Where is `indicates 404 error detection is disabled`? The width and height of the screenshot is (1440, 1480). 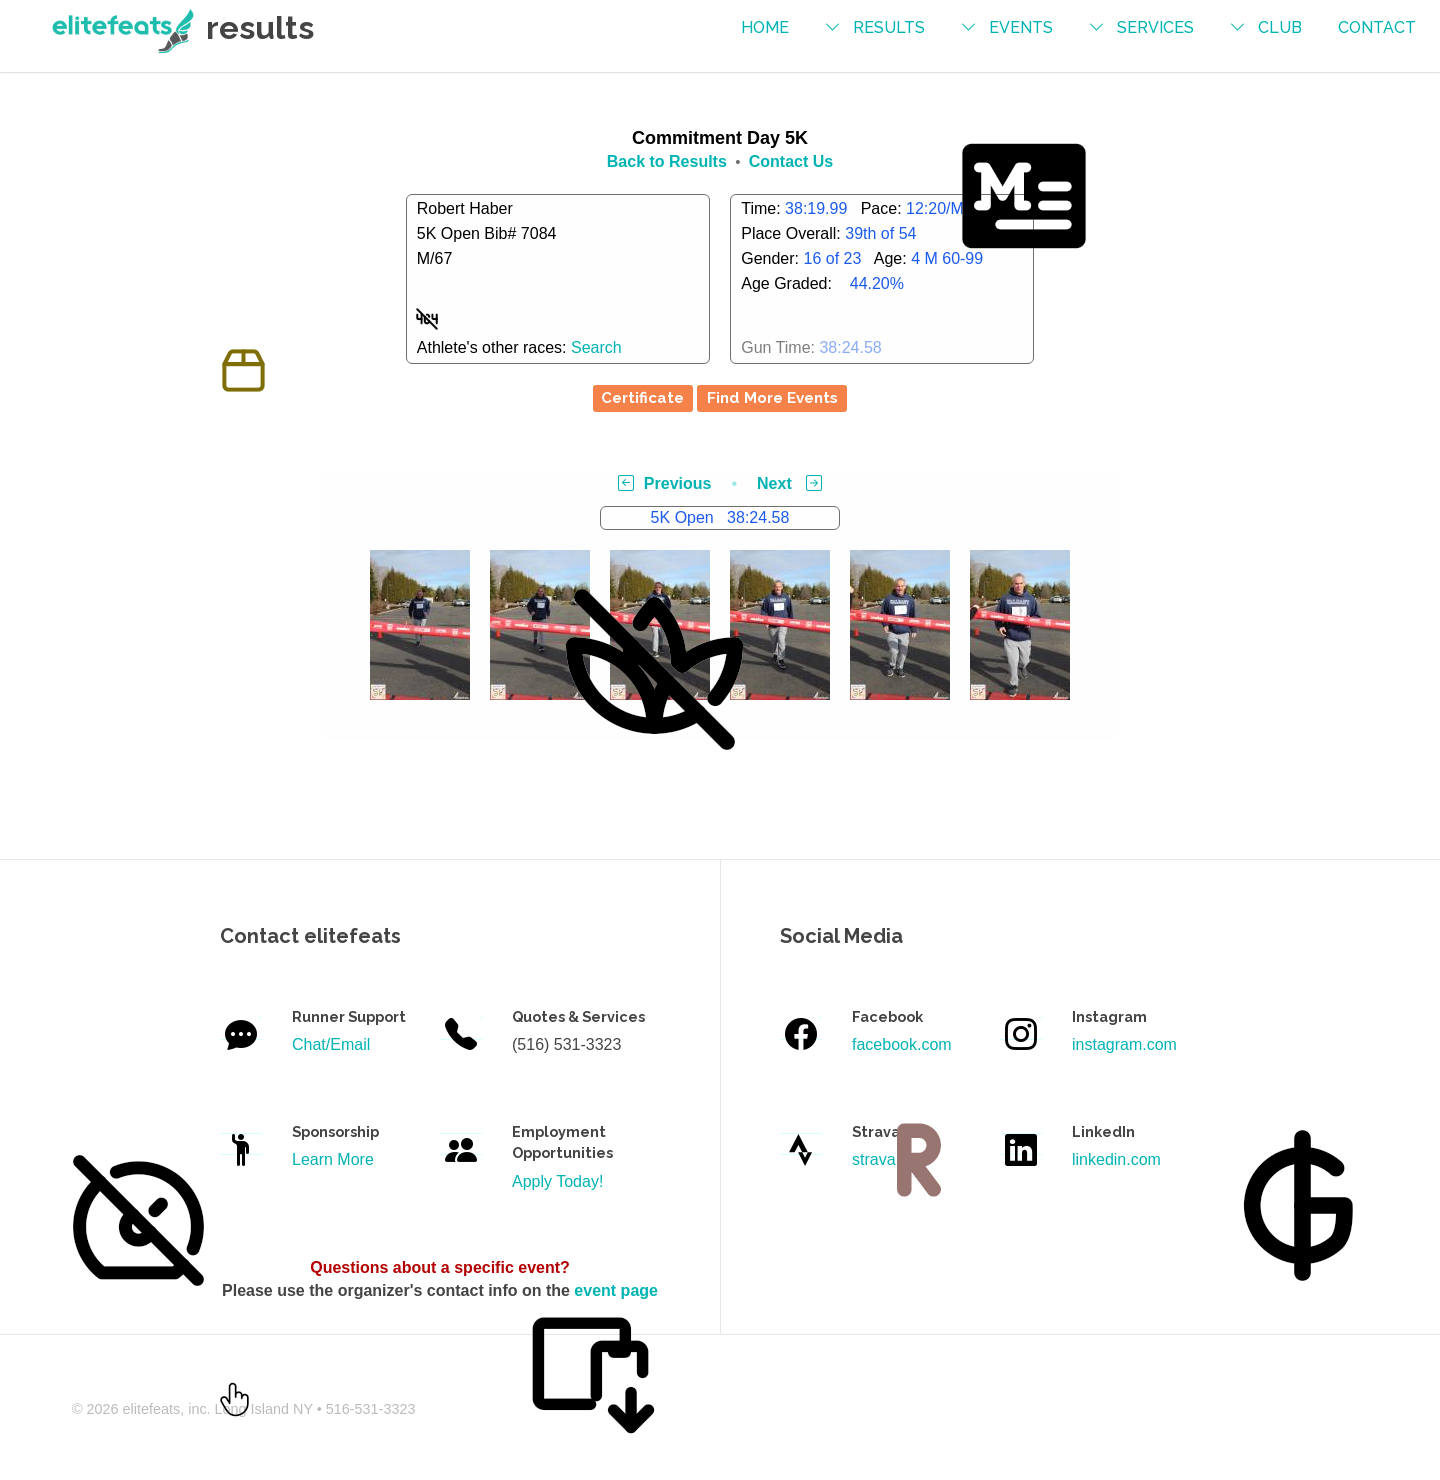 indicates 404 error detection is disabled is located at coordinates (427, 319).